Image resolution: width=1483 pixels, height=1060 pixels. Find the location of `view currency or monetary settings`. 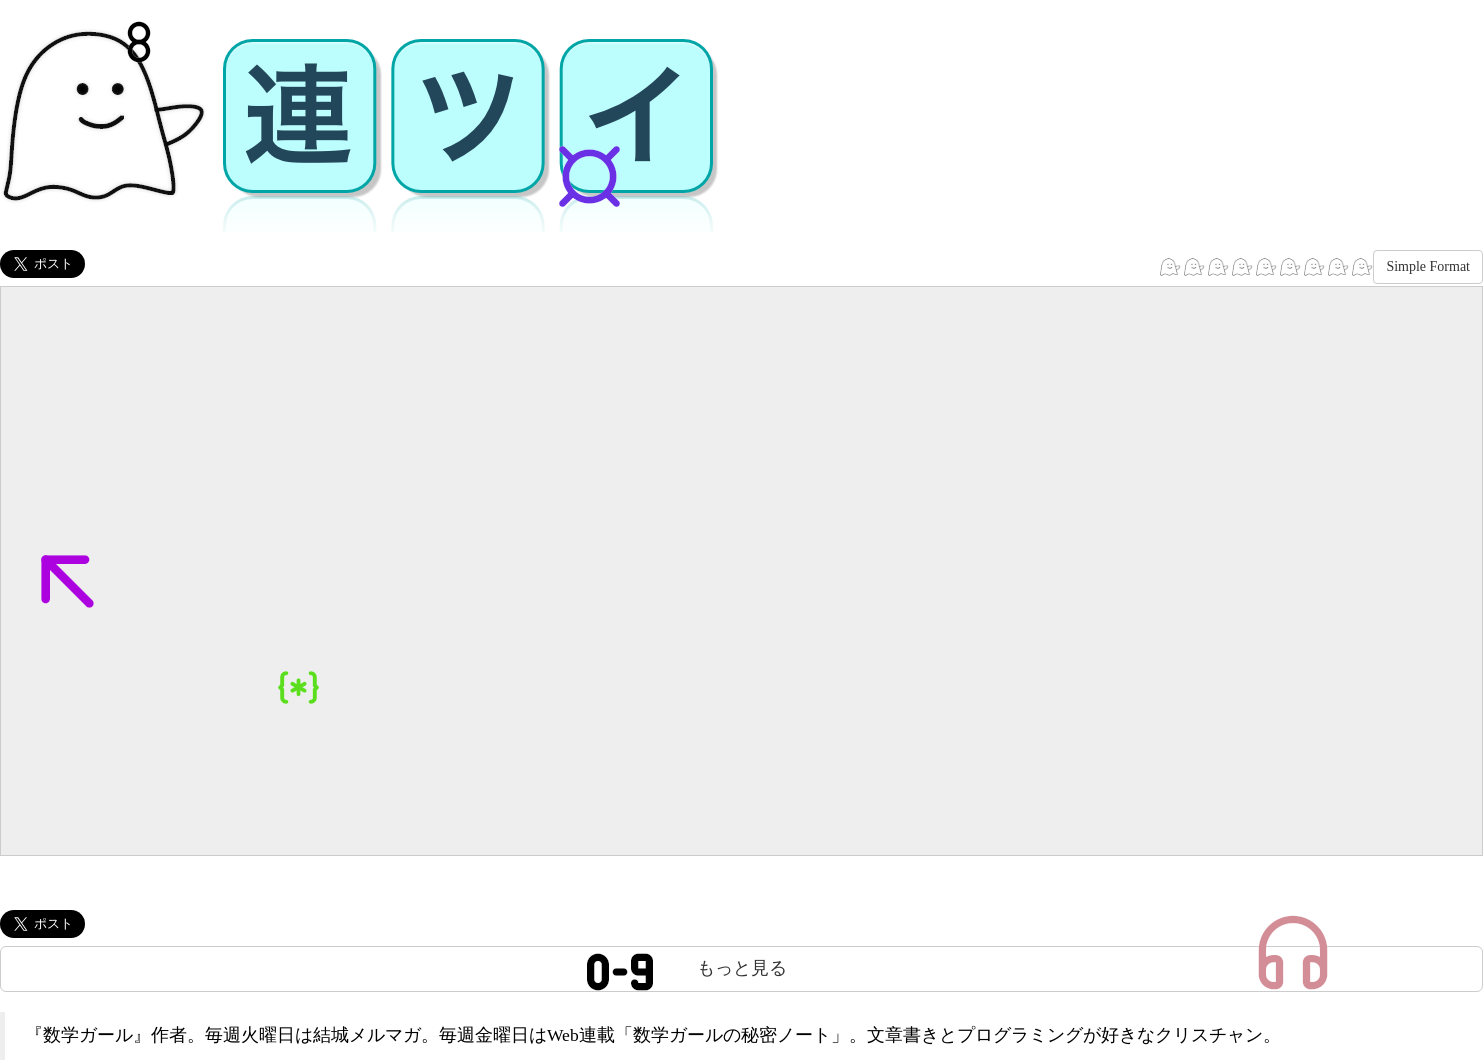

view currency or monetary settings is located at coordinates (589, 176).